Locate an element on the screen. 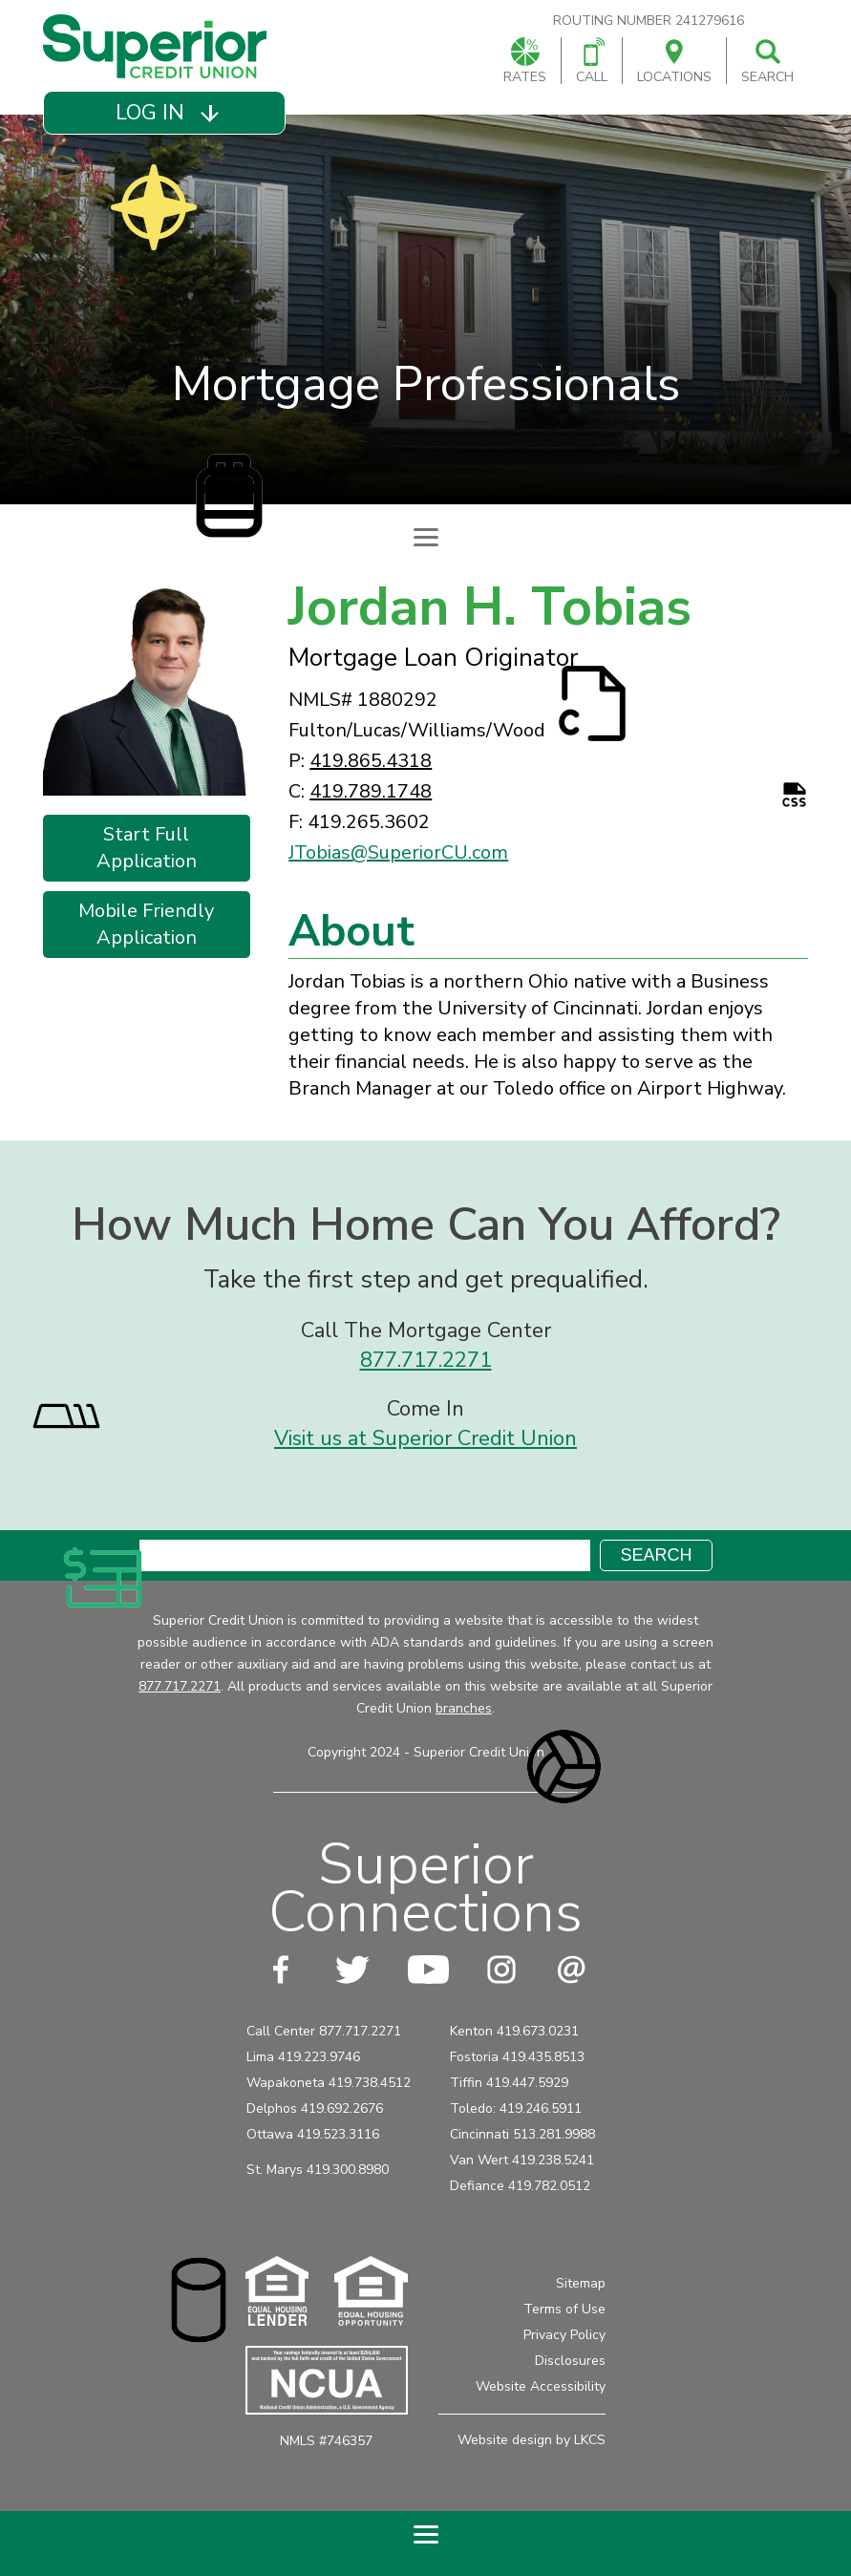 The width and height of the screenshot is (851, 2576). represents a database or data storage is located at coordinates (199, 2300).